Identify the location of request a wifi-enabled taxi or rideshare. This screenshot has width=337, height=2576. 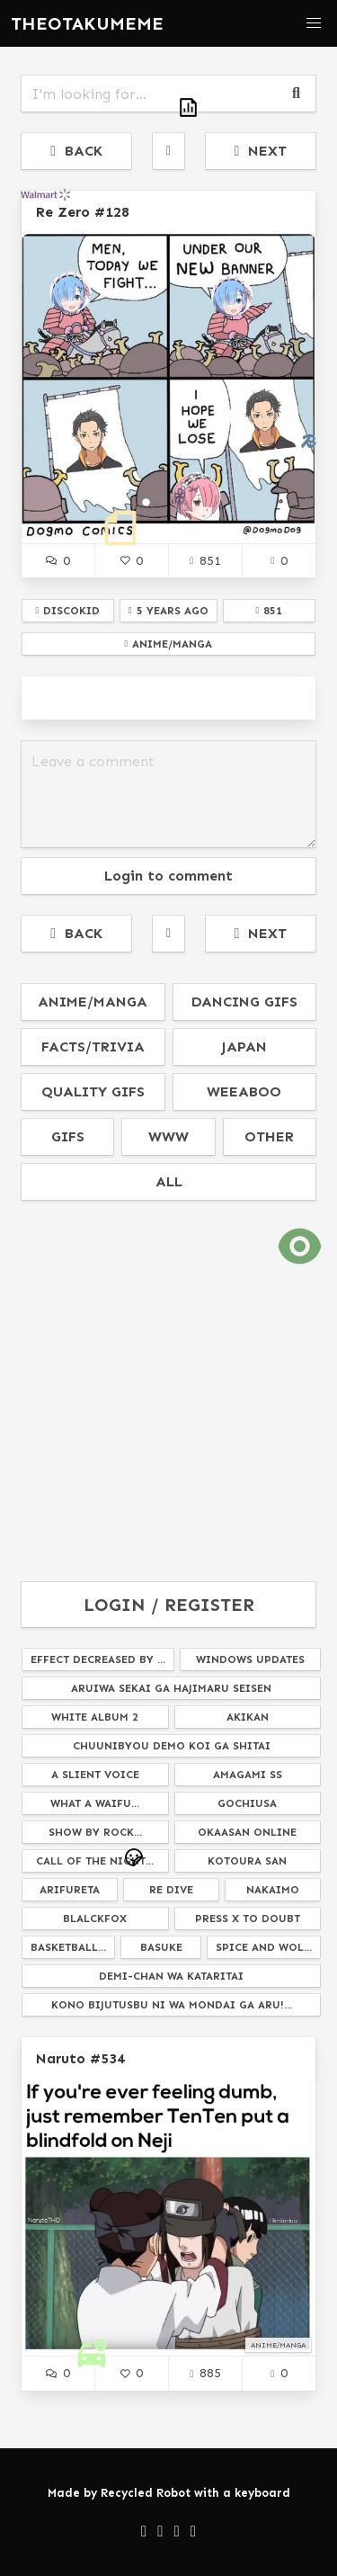
(92, 2354).